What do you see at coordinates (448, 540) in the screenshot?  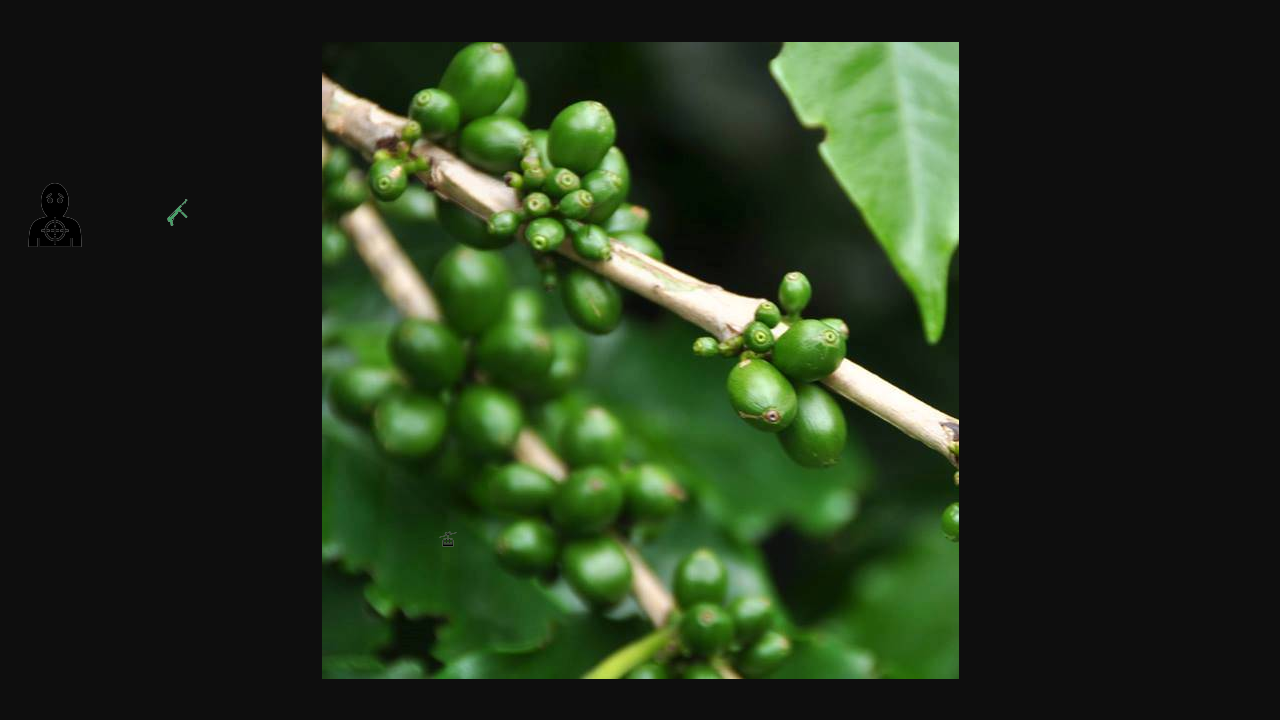 I see `access cable car or ropeway transportation info` at bounding box center [448, 540].